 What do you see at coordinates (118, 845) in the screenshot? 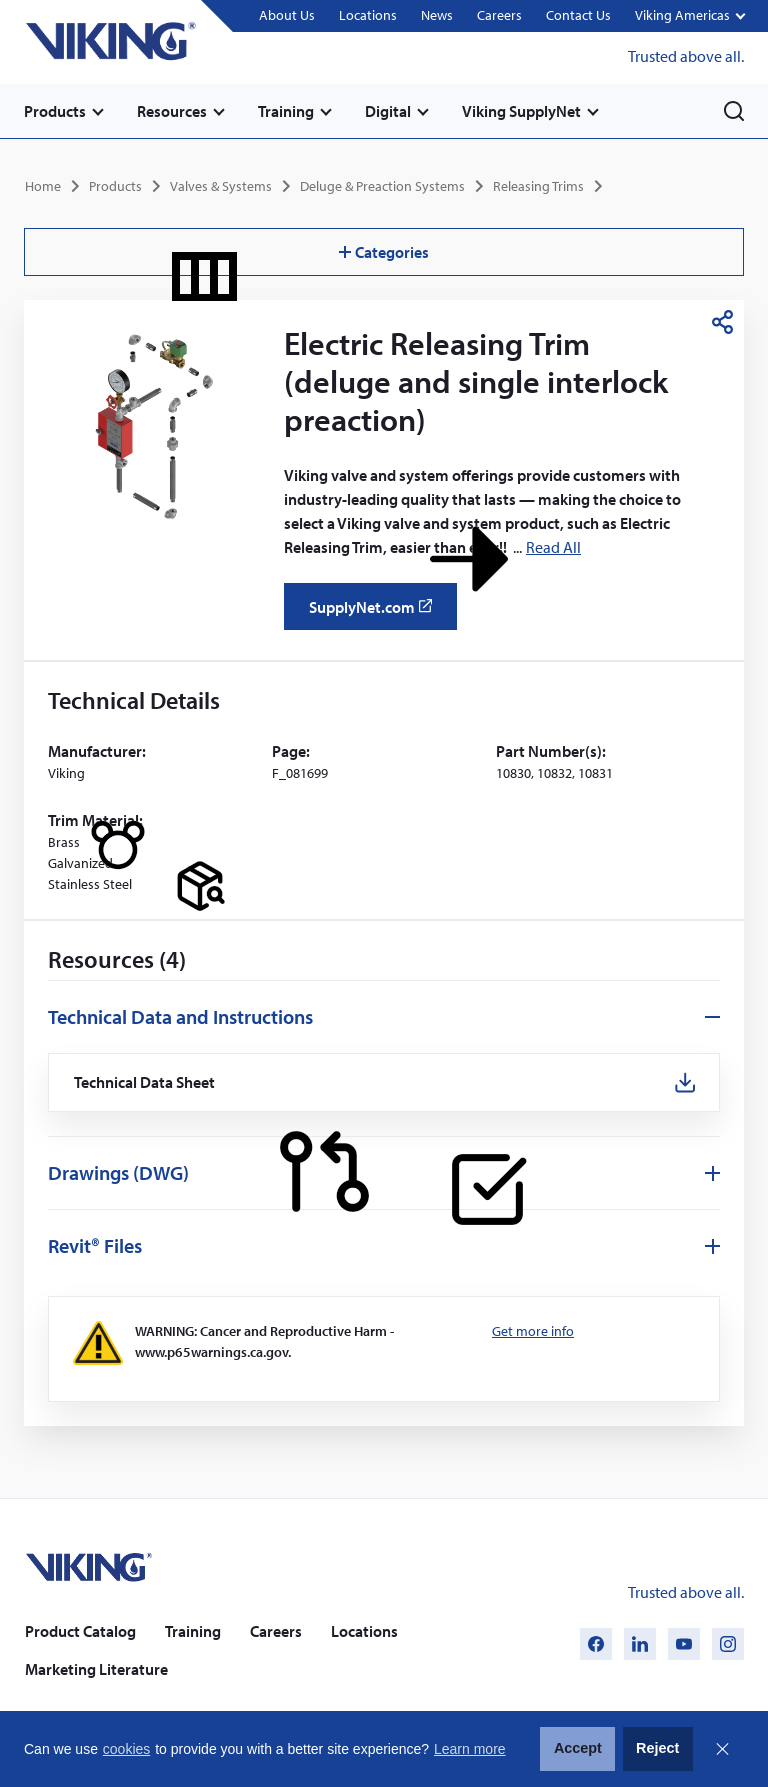
I see `access disney-related content or apps` at bounding box center [118, 845].